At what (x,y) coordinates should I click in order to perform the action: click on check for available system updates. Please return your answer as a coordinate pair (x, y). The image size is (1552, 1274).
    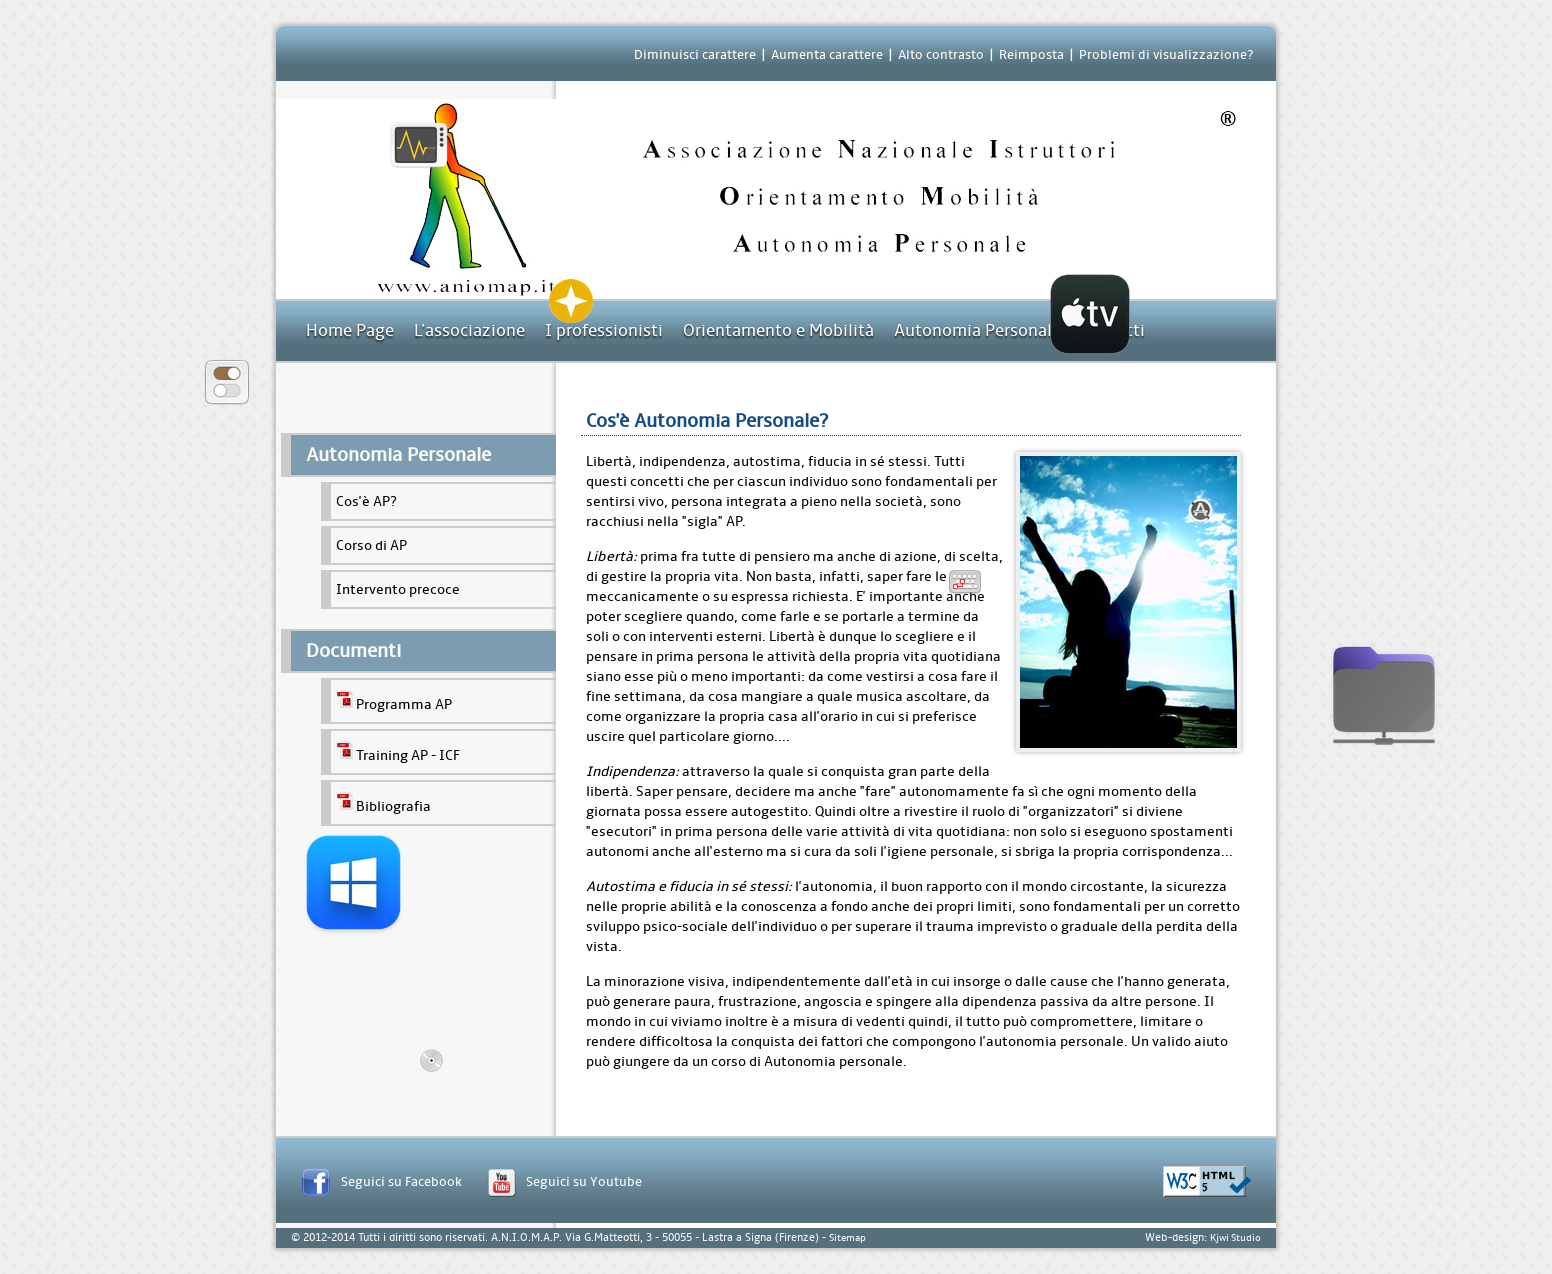
    Looking at the image, I should click on (1200, 510).